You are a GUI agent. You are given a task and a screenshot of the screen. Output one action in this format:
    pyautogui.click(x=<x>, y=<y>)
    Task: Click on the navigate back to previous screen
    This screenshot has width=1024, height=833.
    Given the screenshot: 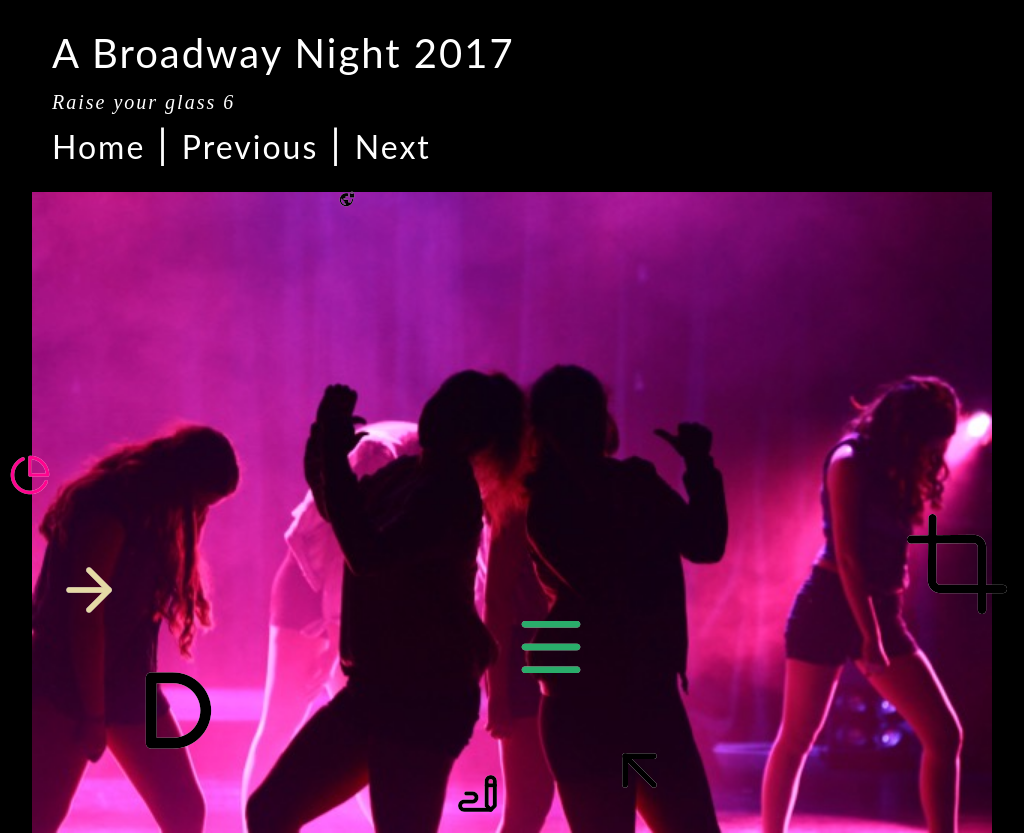 What is the action you would take?
    pyautogui.click(x=639, y=770)
    